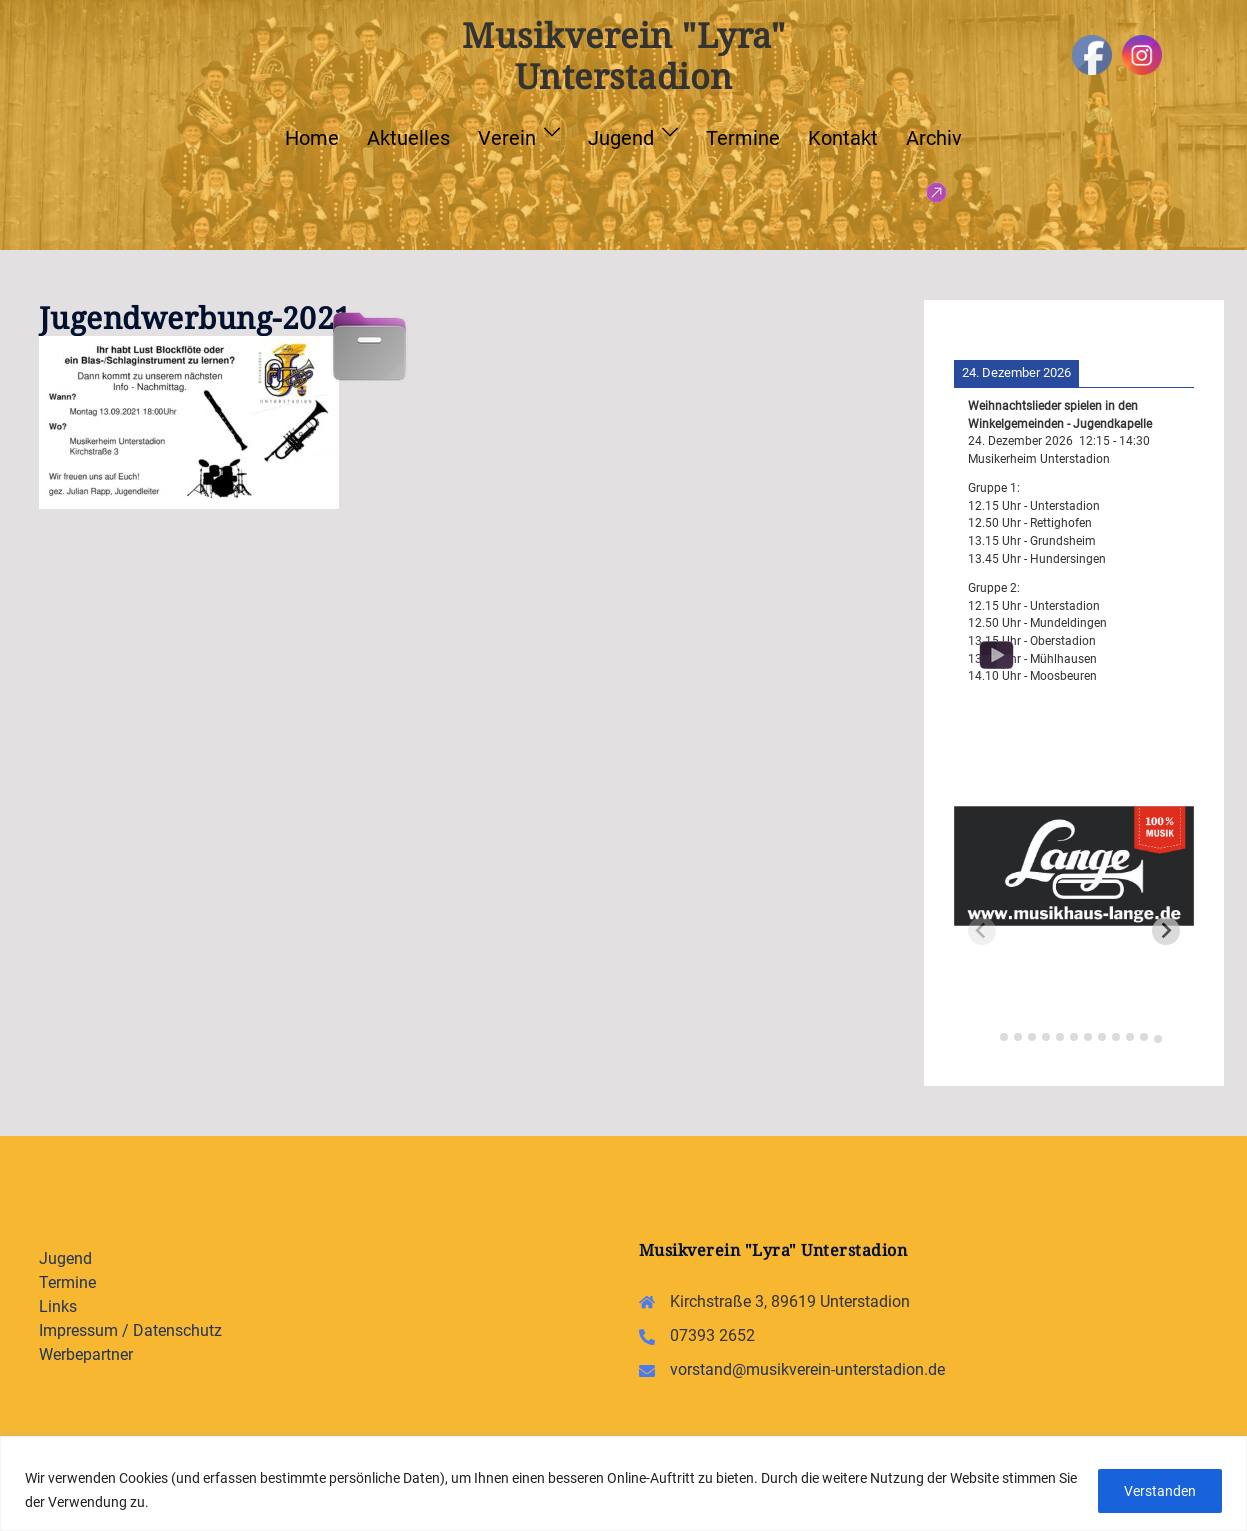 The width and height of the screenshot is (1247, 1531). What do you see at coordinates (936, 192) in the screenshot?
I see `indicates a symbolic link or shortcut to another file` at bounding box center [936, 192].